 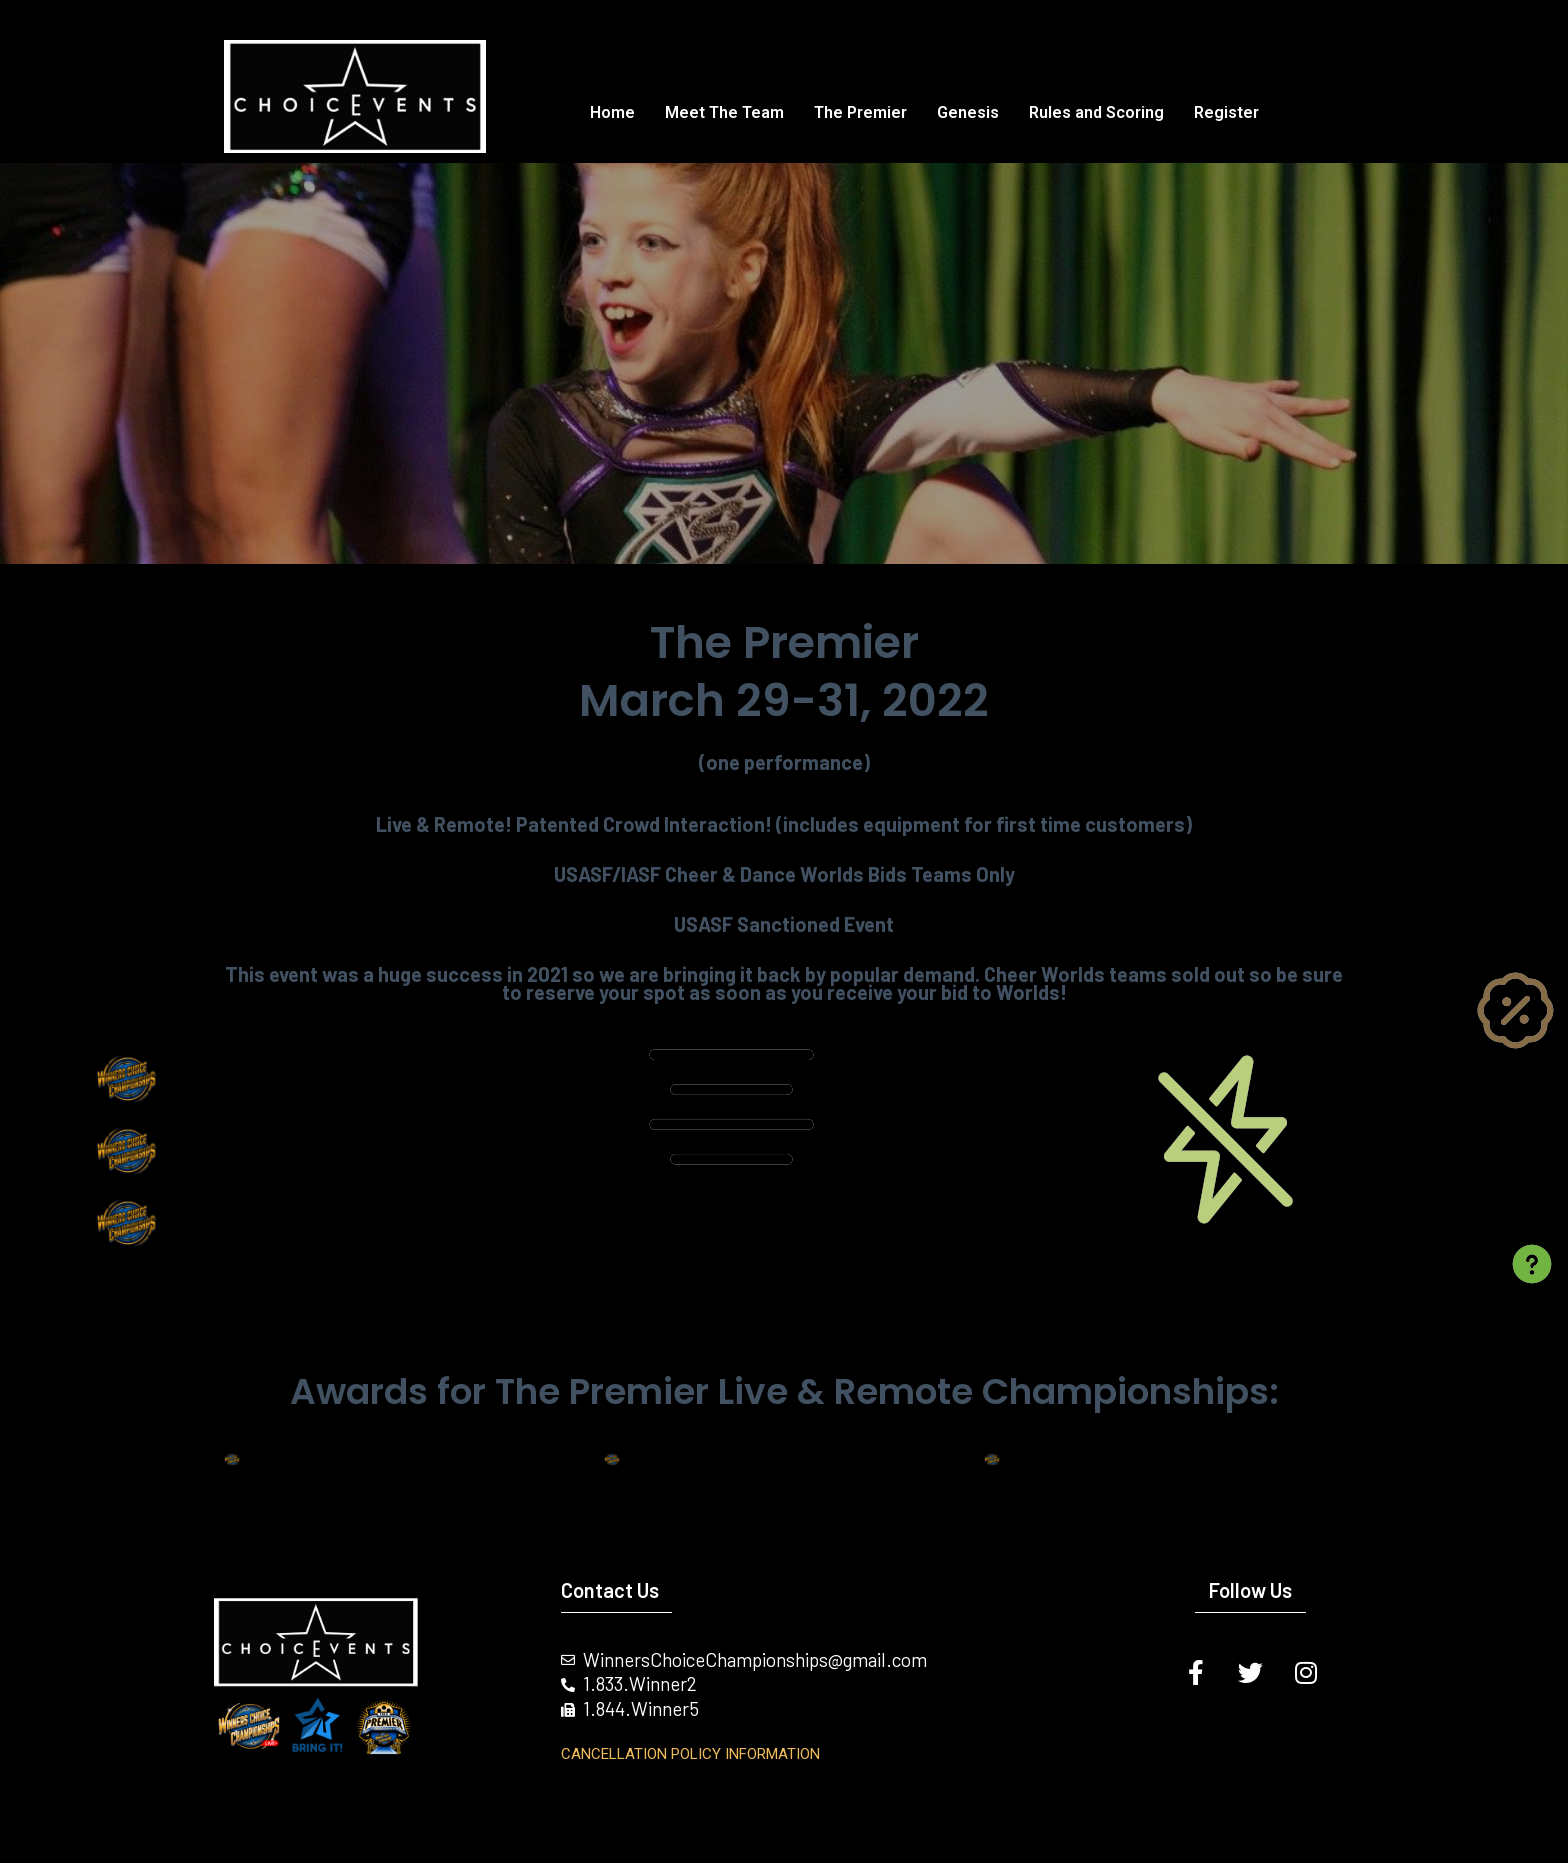 I want to click on view available discounts or promotions, so click(x=1515, y=1010).